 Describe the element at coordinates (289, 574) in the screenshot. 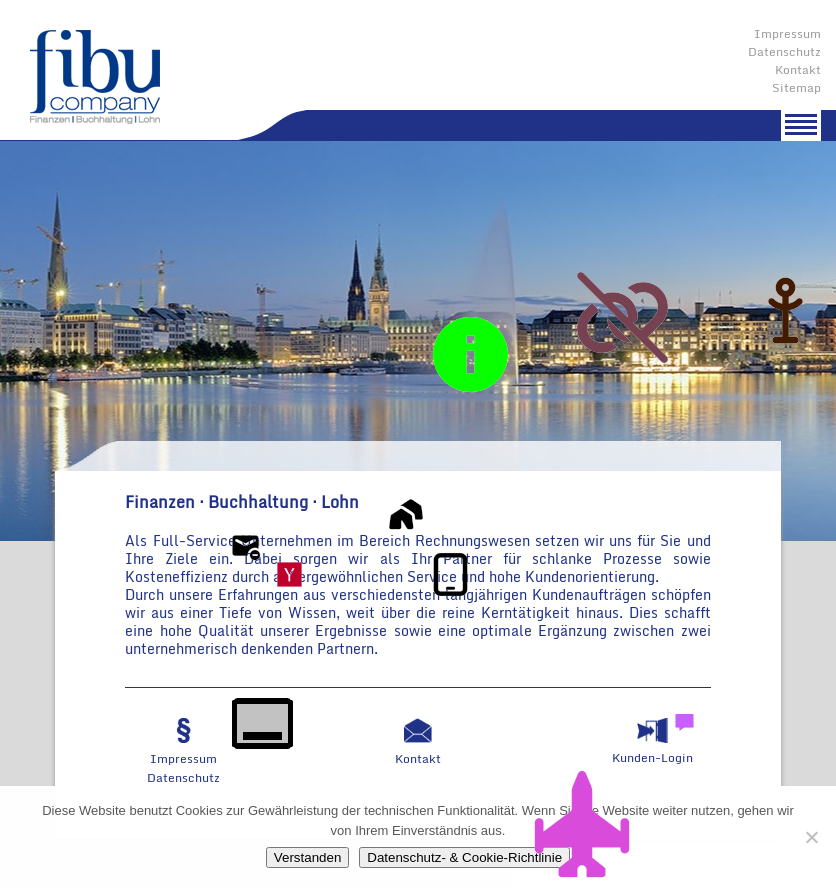

I see `Y Combinator logo` at that location.